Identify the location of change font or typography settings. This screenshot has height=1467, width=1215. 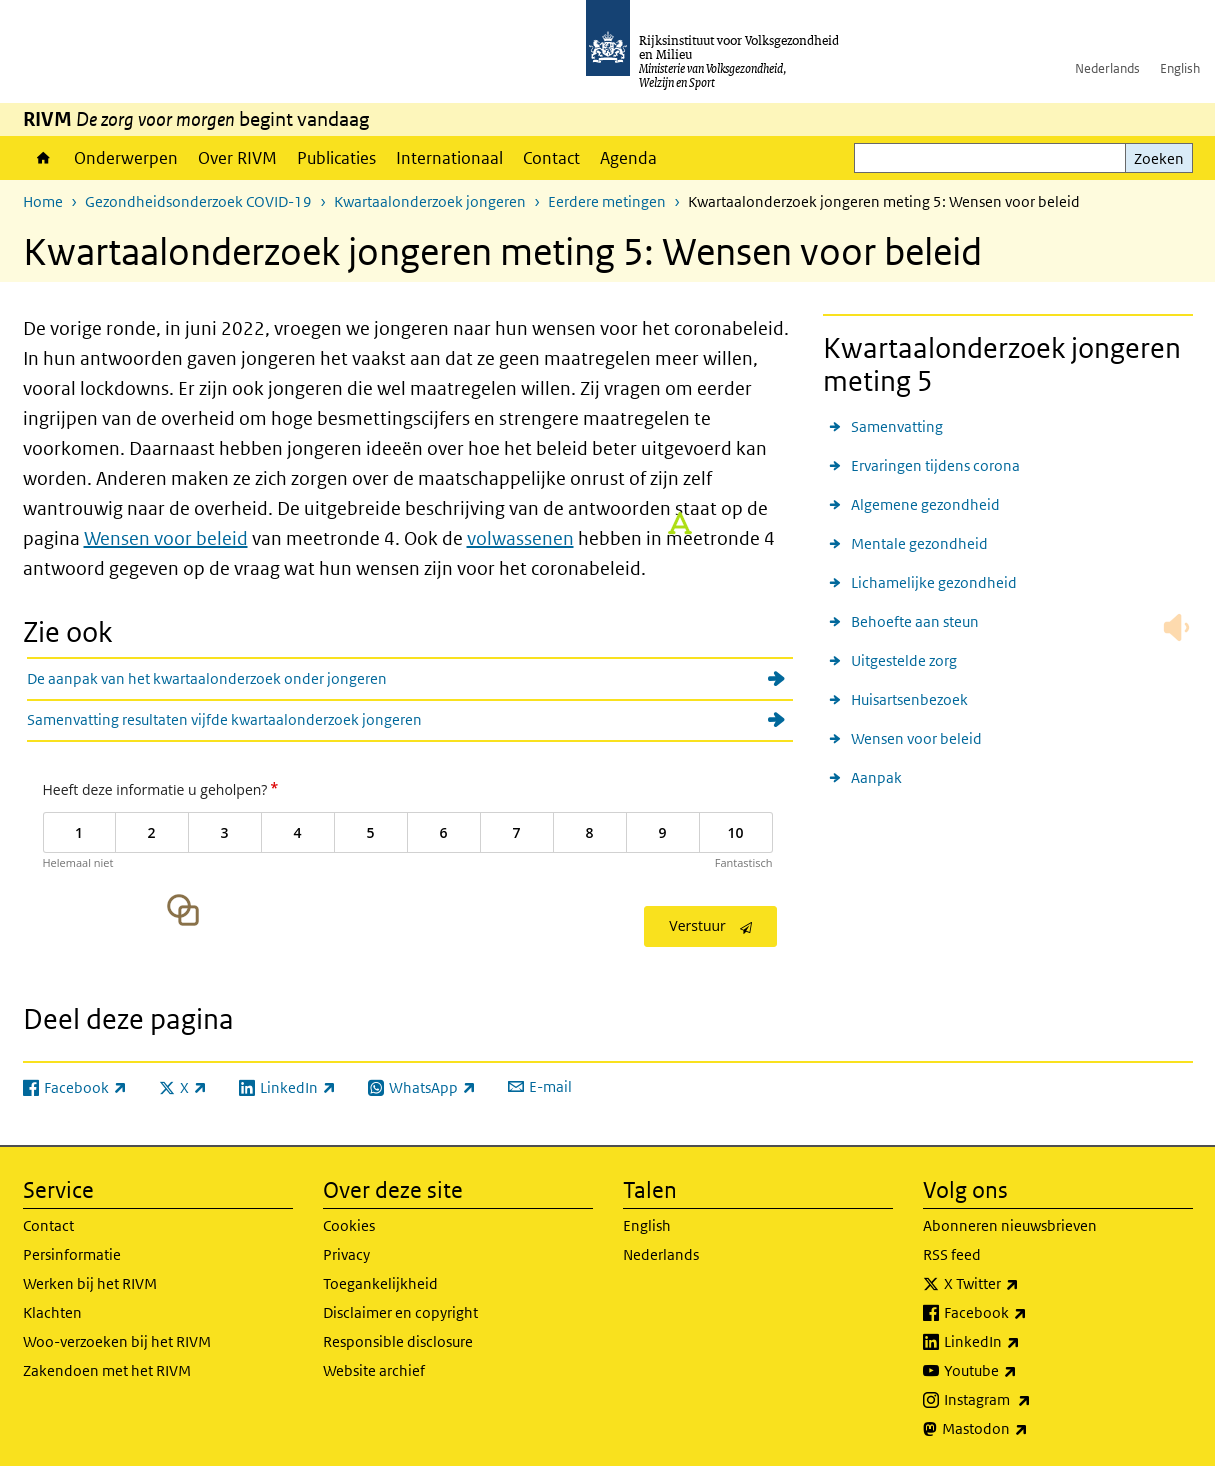
(680, 523).